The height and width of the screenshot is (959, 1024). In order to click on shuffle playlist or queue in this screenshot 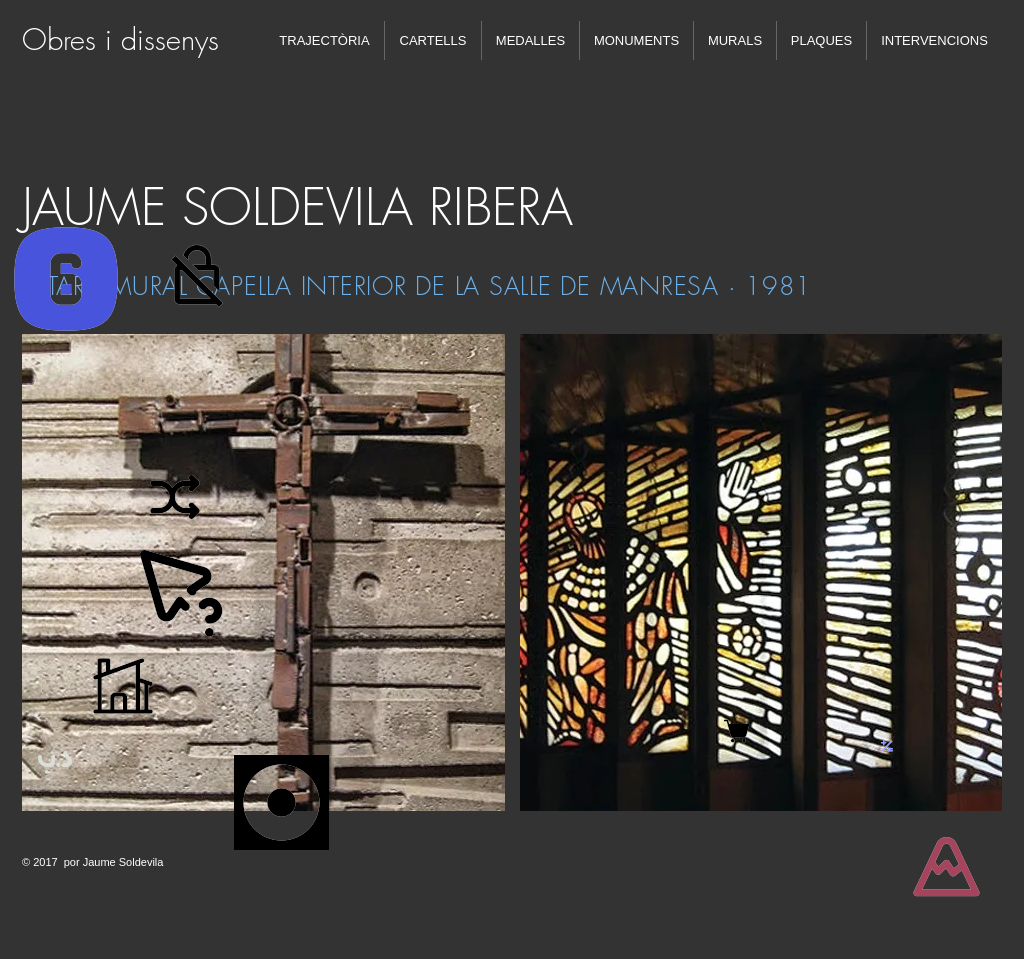, I will do `click(175, 497)`.